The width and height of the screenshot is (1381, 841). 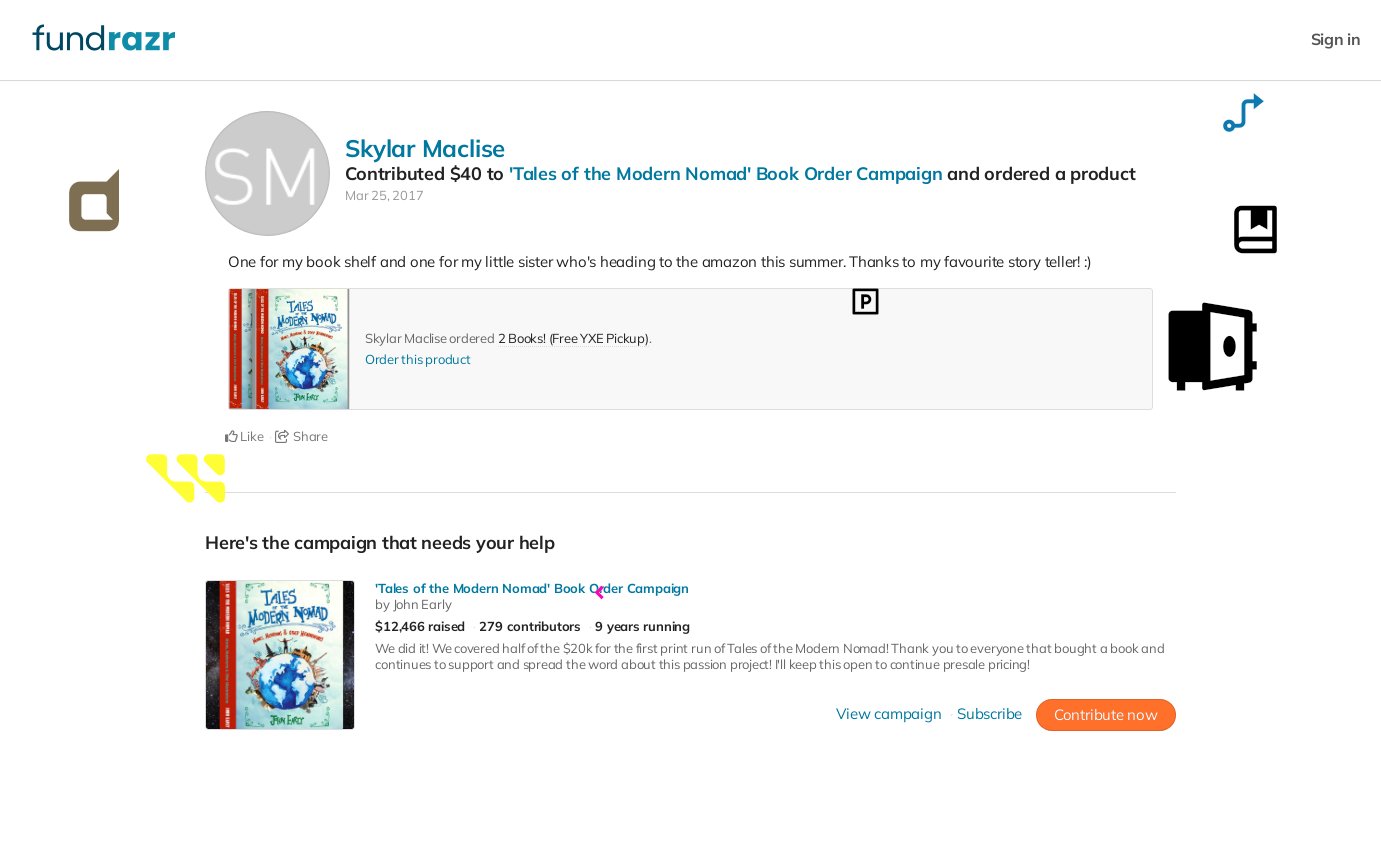 What do you see at coordinates (865, 301) in the screenshot?
I see `find nearby parking locations` at bounding box center [865, 301].